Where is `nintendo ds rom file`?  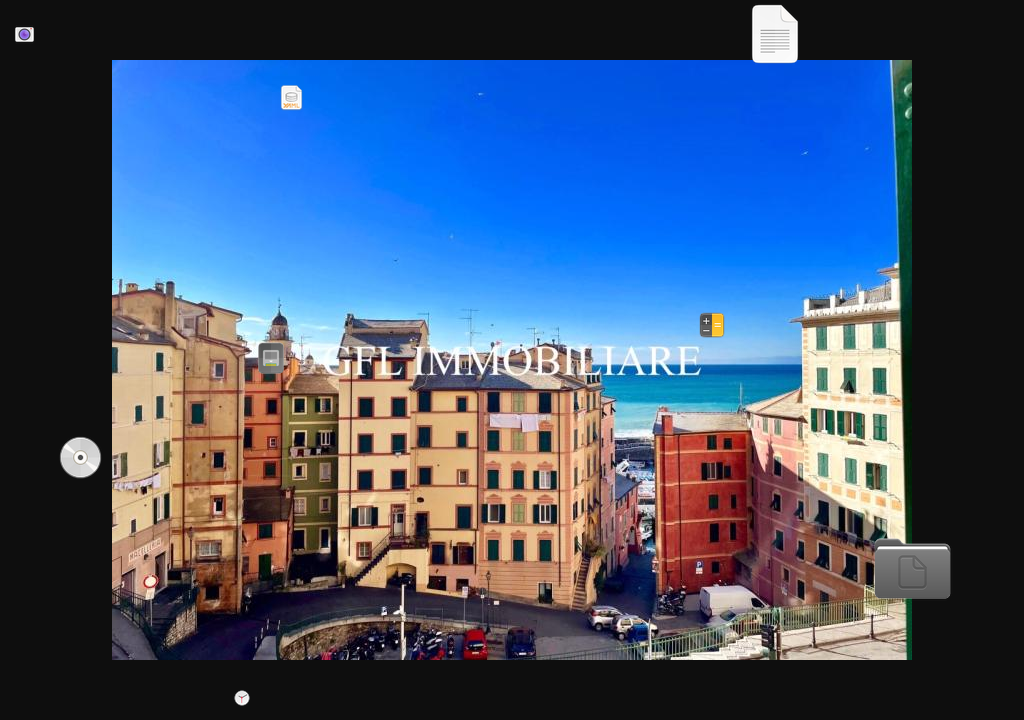 nintendo ds rom file is located at coordinates (271, 358).